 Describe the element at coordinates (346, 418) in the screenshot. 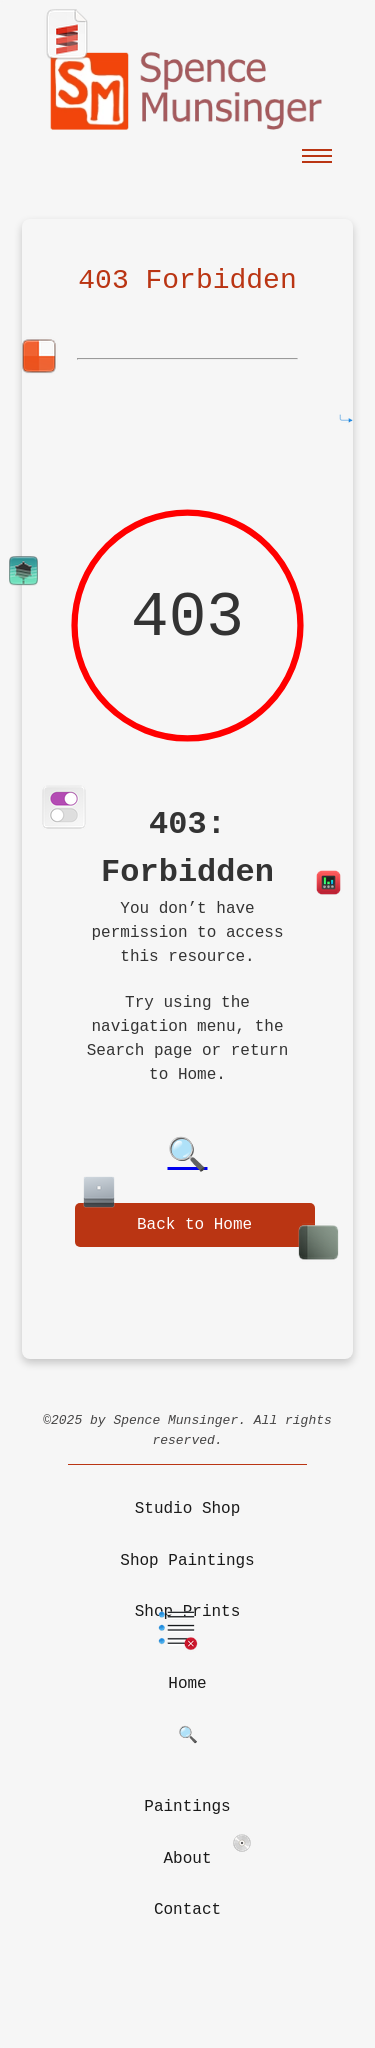

I see `forward an email message` at that location.